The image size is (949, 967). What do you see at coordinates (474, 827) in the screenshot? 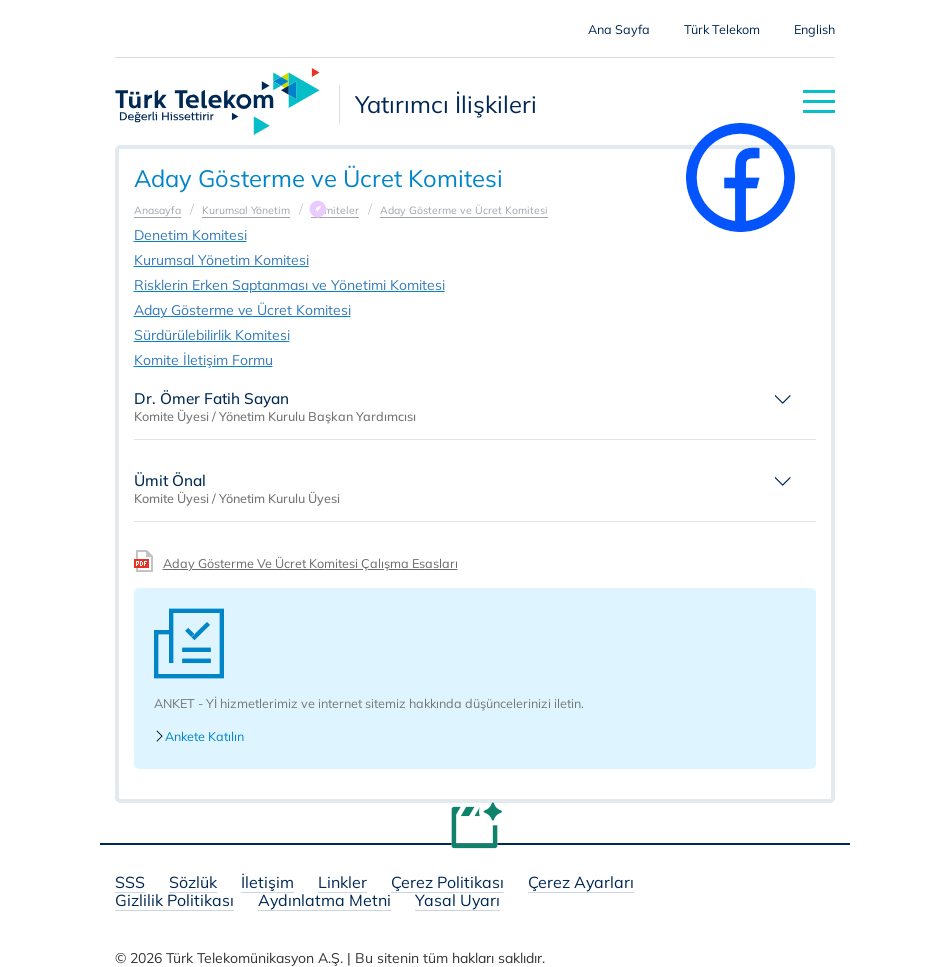
I see `generate video content using AI` at bounding box center [474, 827].